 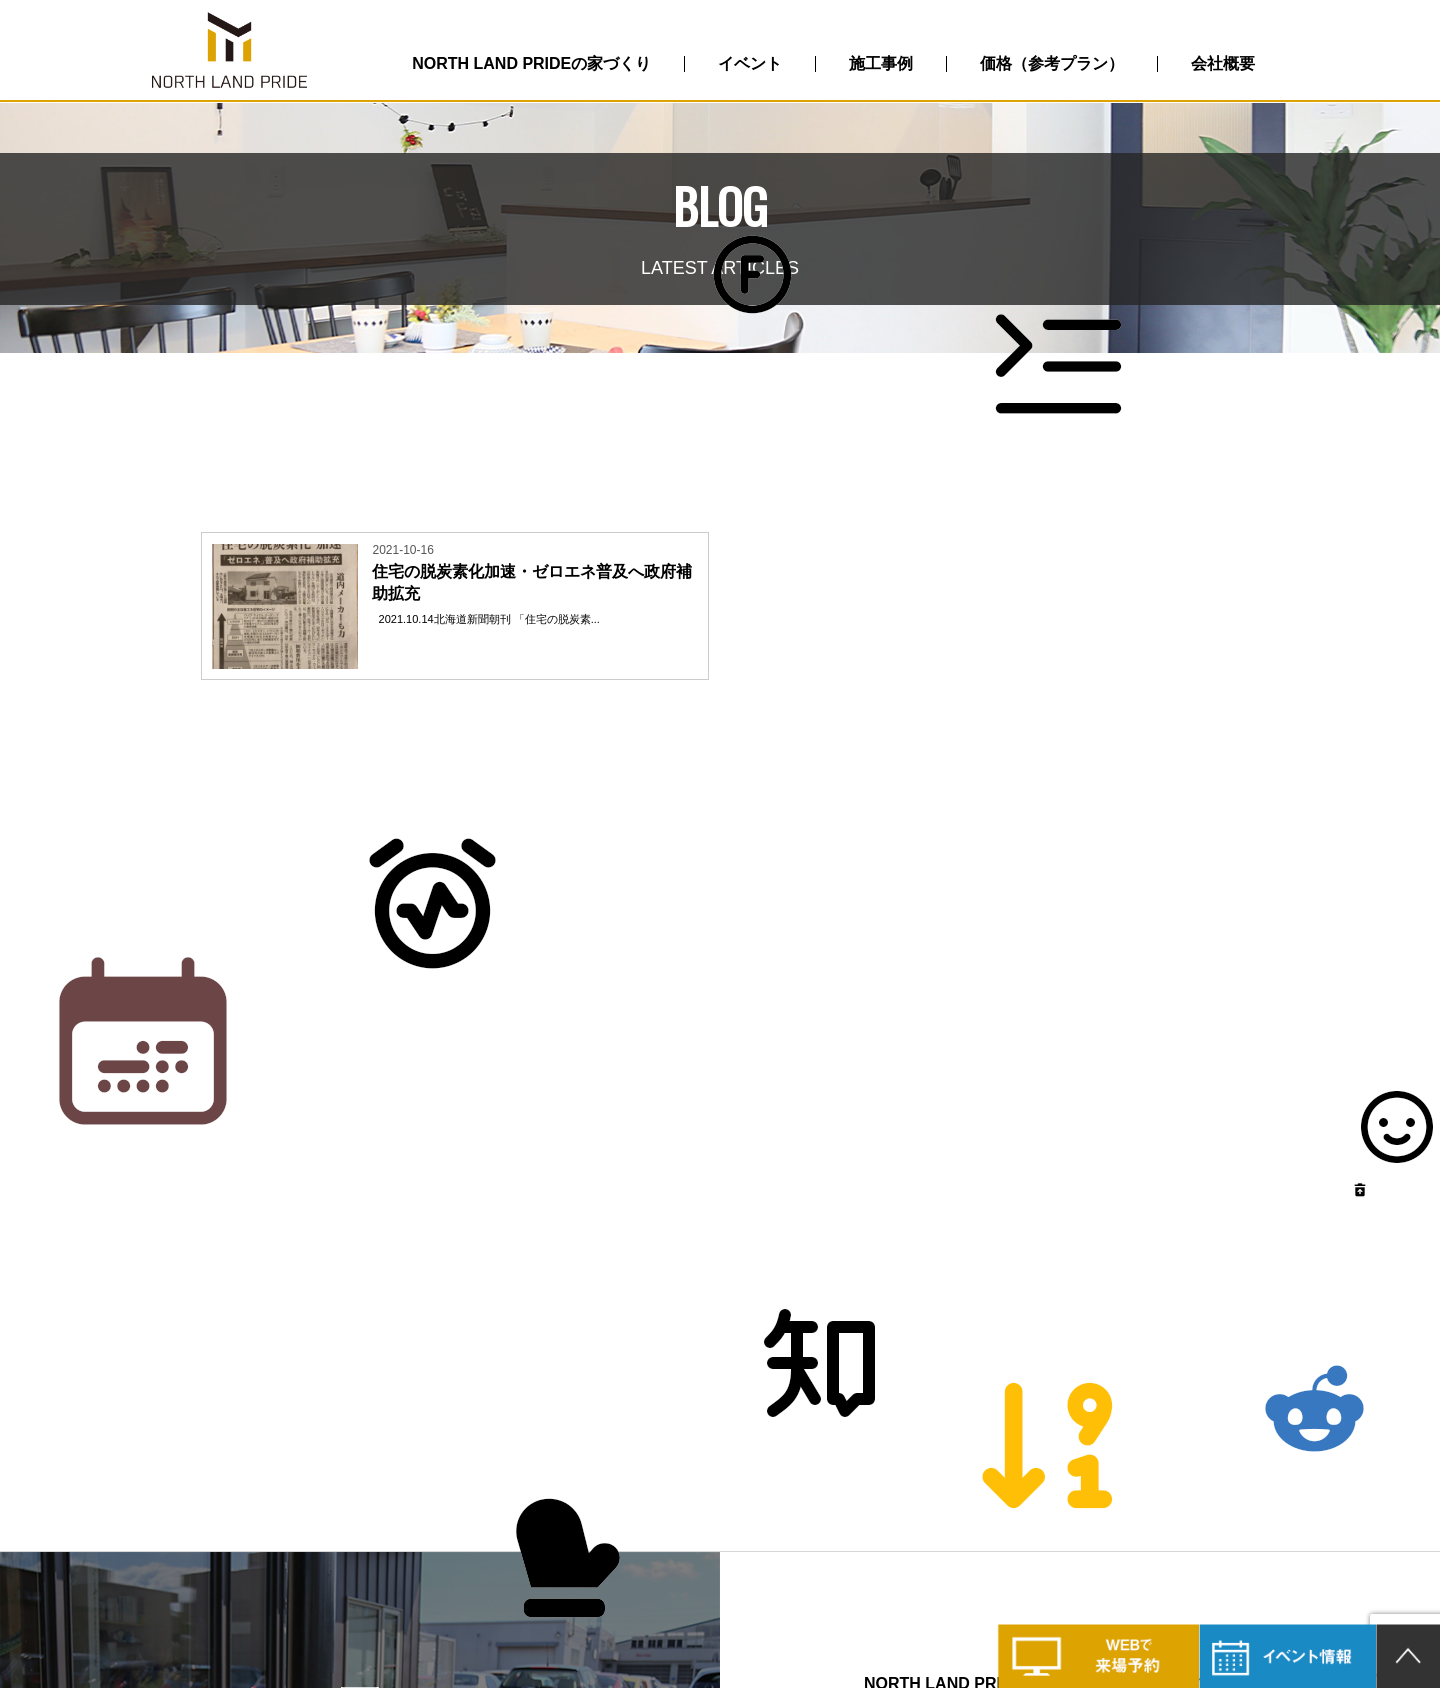 What do you see at coordinates (1360, 1190) in the screenshot?
I see `restore item from trash` at bounding box center [1360, 1190].